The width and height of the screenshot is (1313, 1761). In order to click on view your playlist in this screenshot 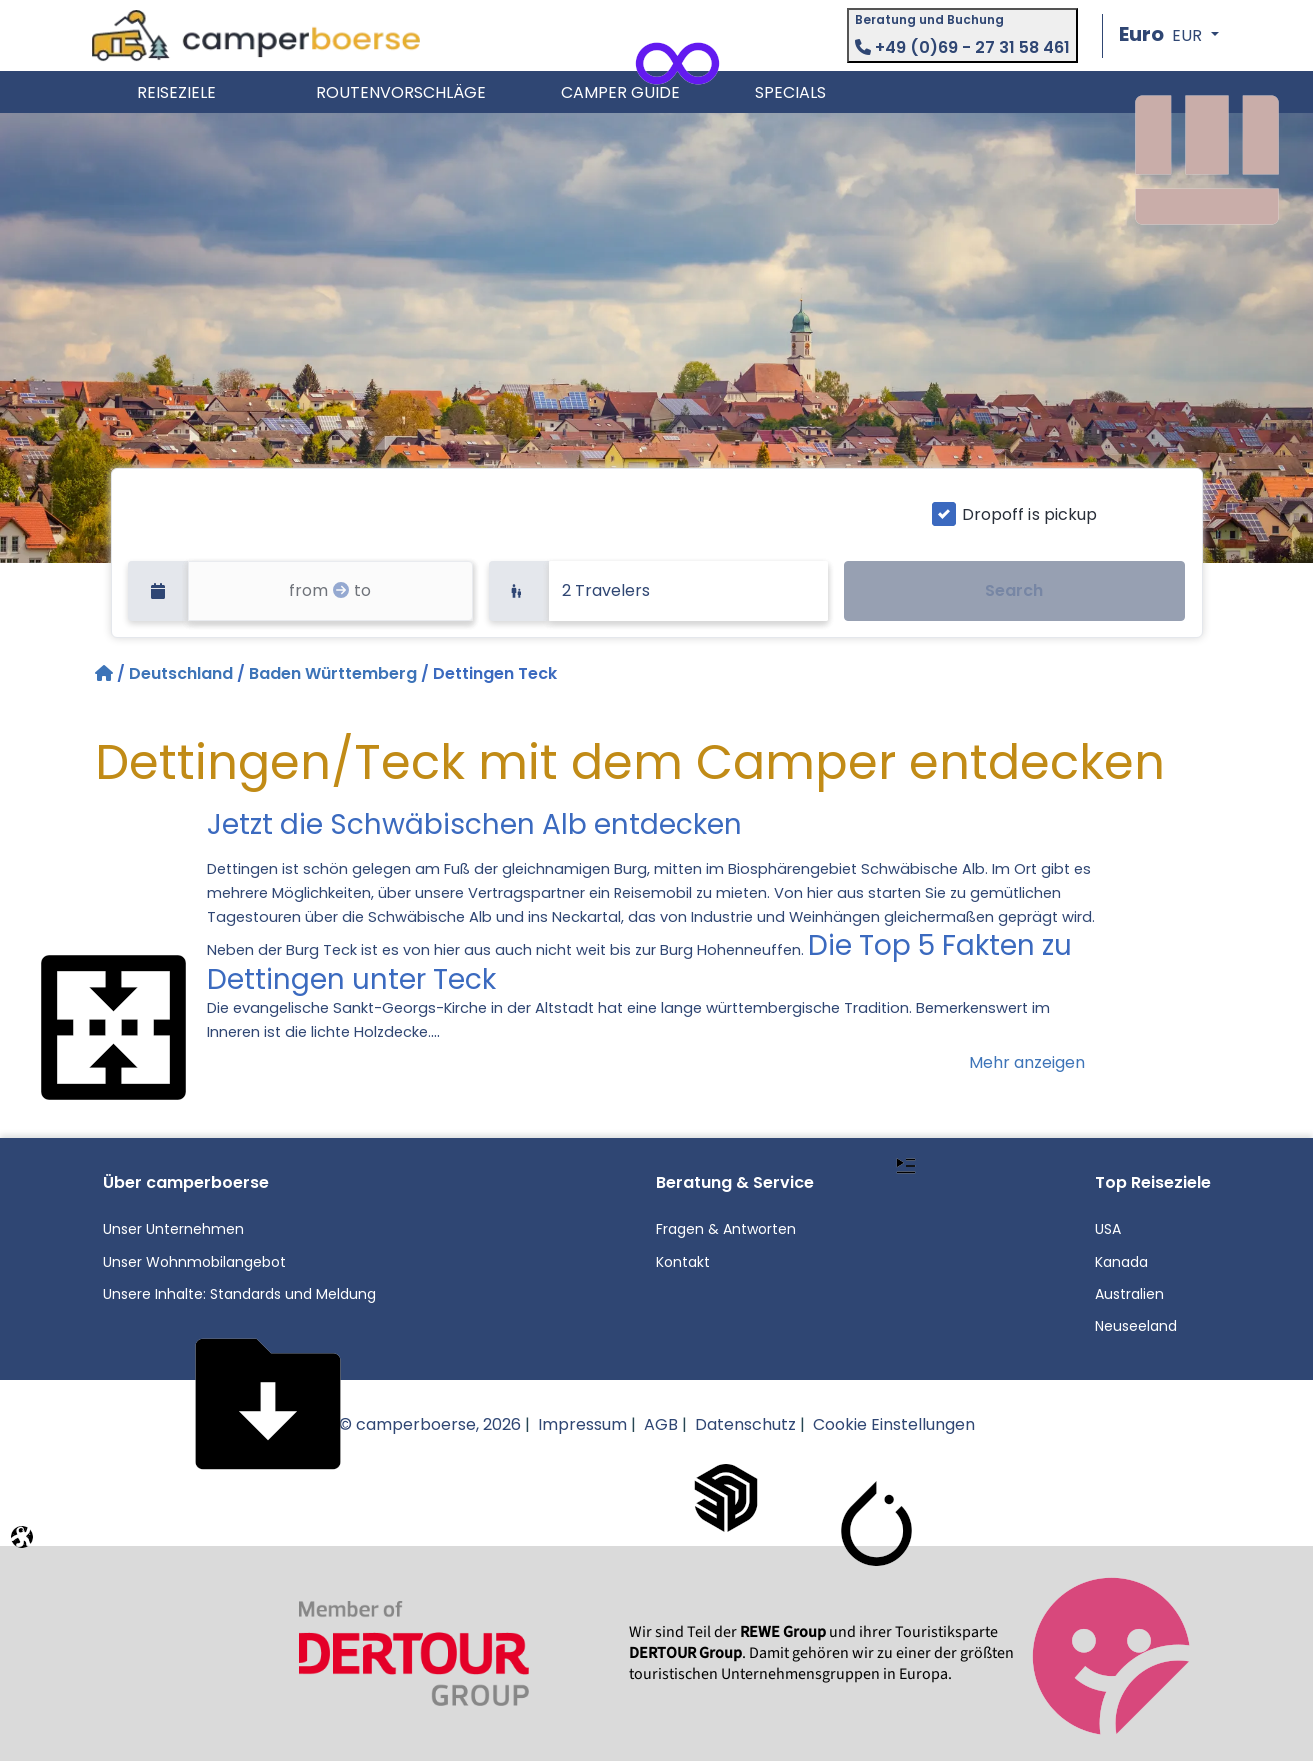, I will do `click(906, 1166)`.